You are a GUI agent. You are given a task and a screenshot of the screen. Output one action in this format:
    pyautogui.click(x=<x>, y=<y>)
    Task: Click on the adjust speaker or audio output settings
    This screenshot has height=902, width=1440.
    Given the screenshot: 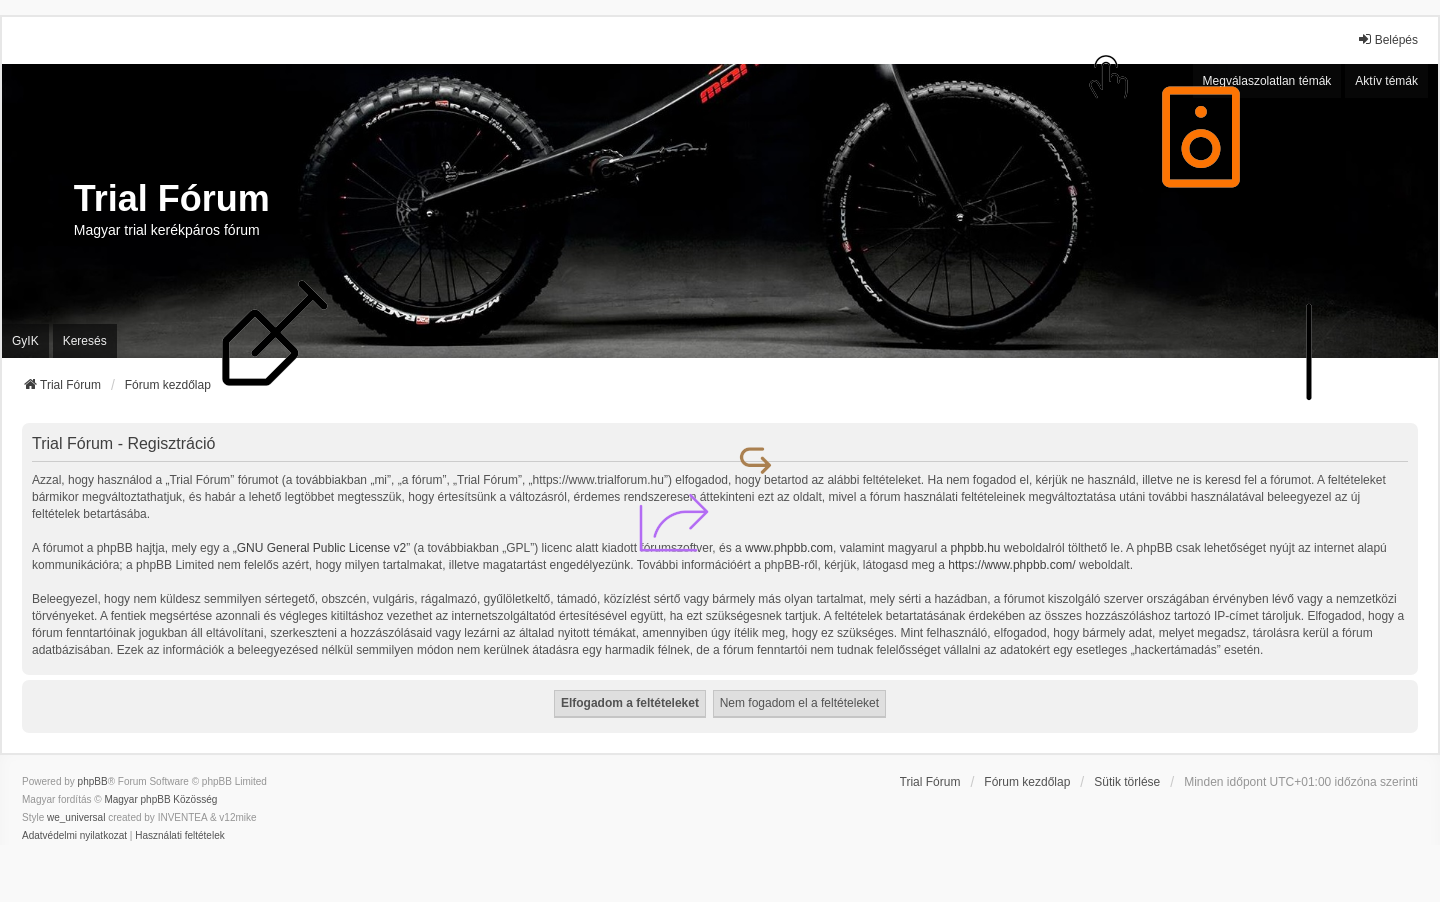 What is the action you would take?
    pyautogui.click(x=1201, y=137)
    